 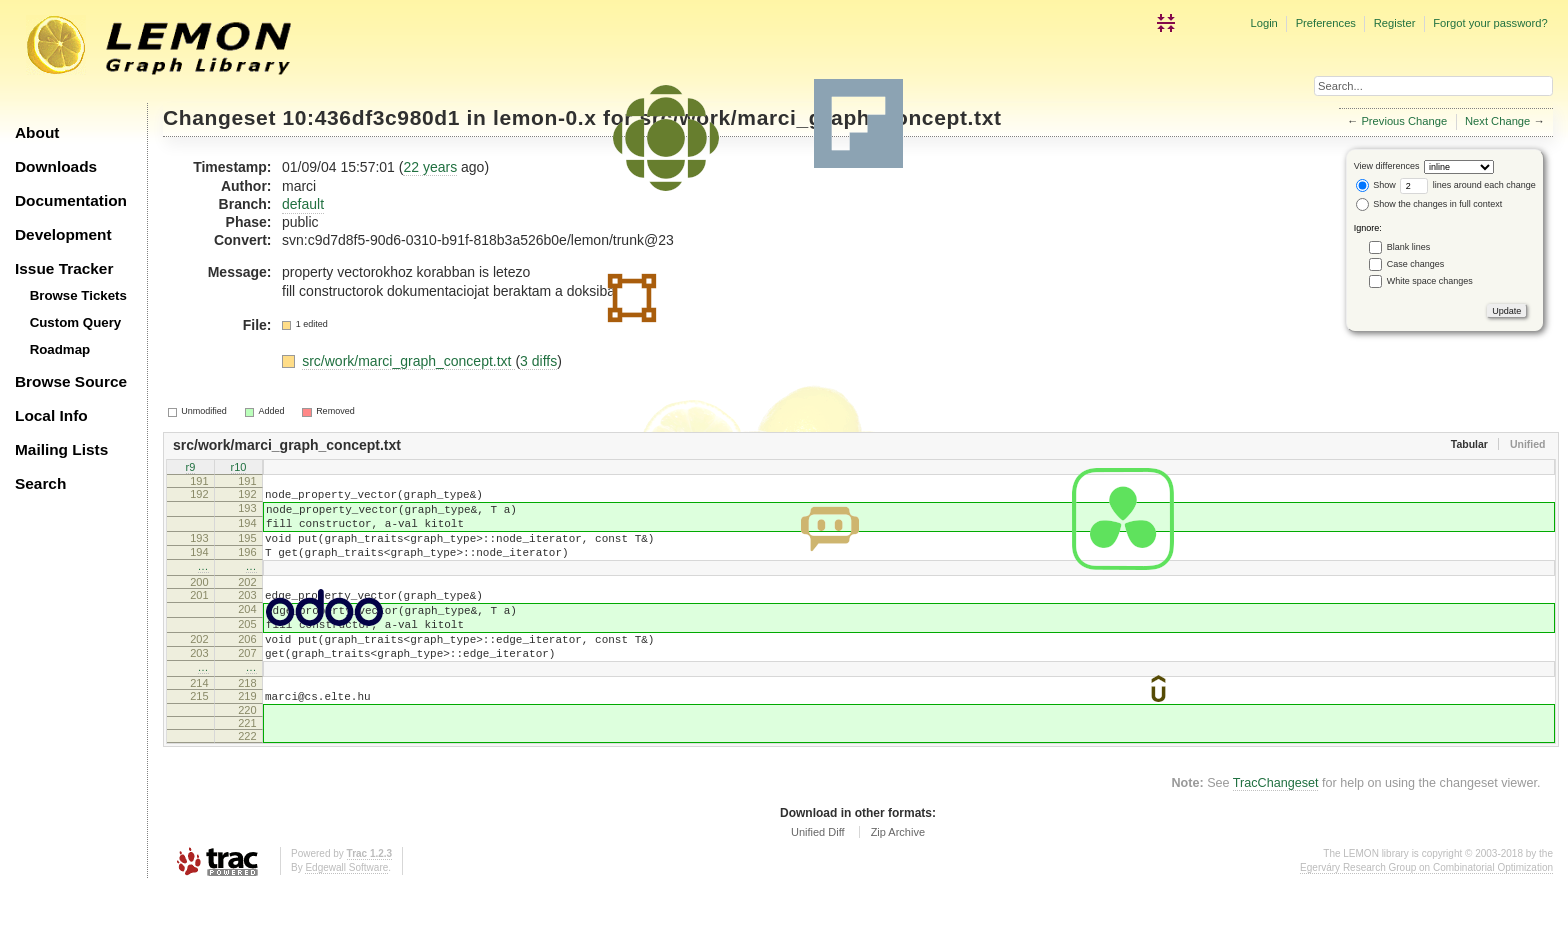 What do you see at coordinates (1166, 23) in the screenshot?
I see `align objects vertically to center` at bounding box center [1166, 23].